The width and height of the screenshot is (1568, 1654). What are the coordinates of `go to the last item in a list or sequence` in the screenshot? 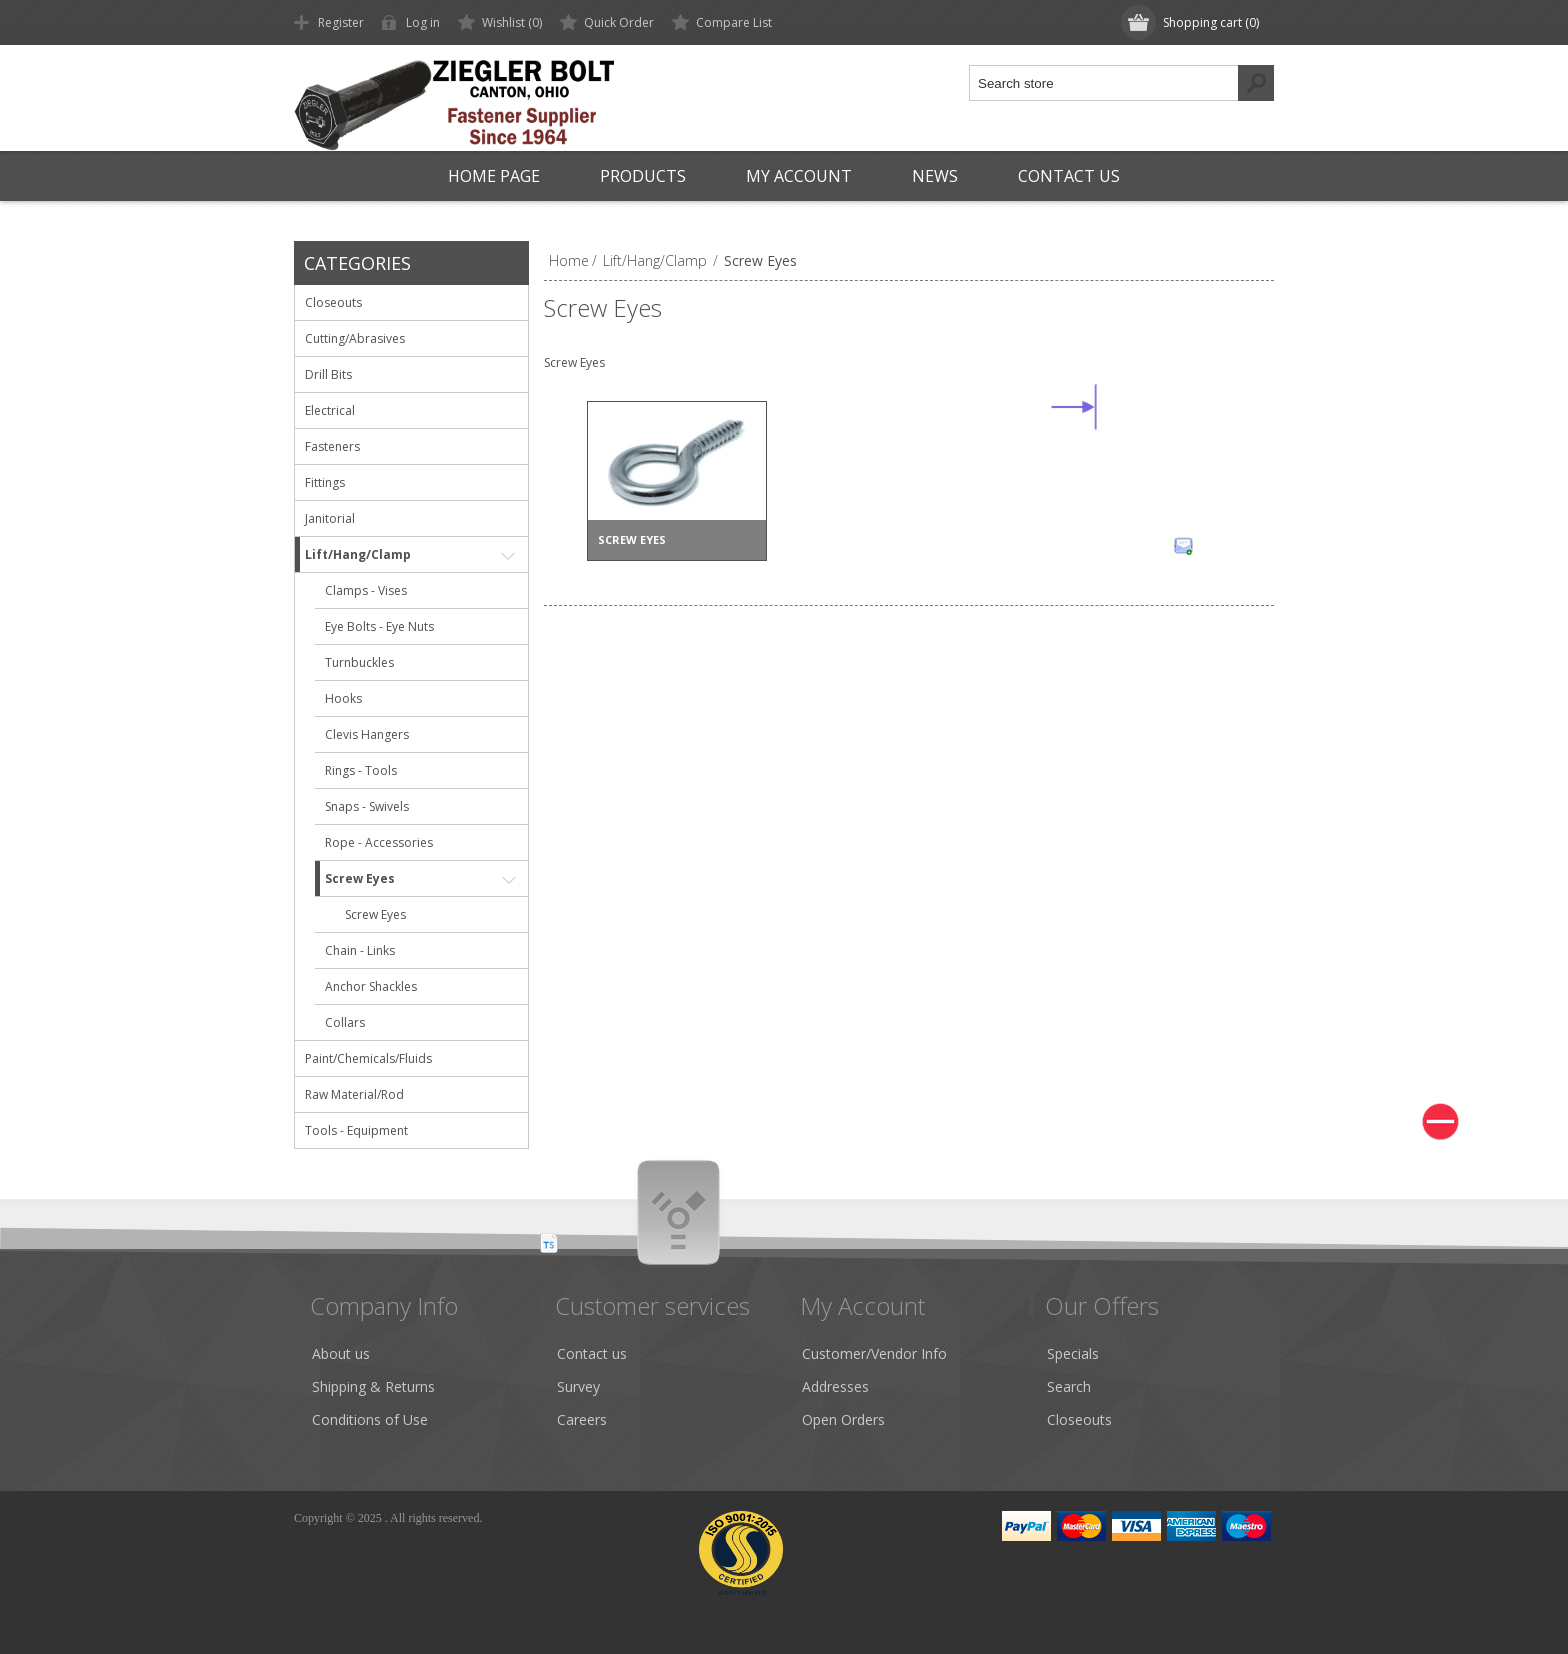 It's located at (1074, 407).